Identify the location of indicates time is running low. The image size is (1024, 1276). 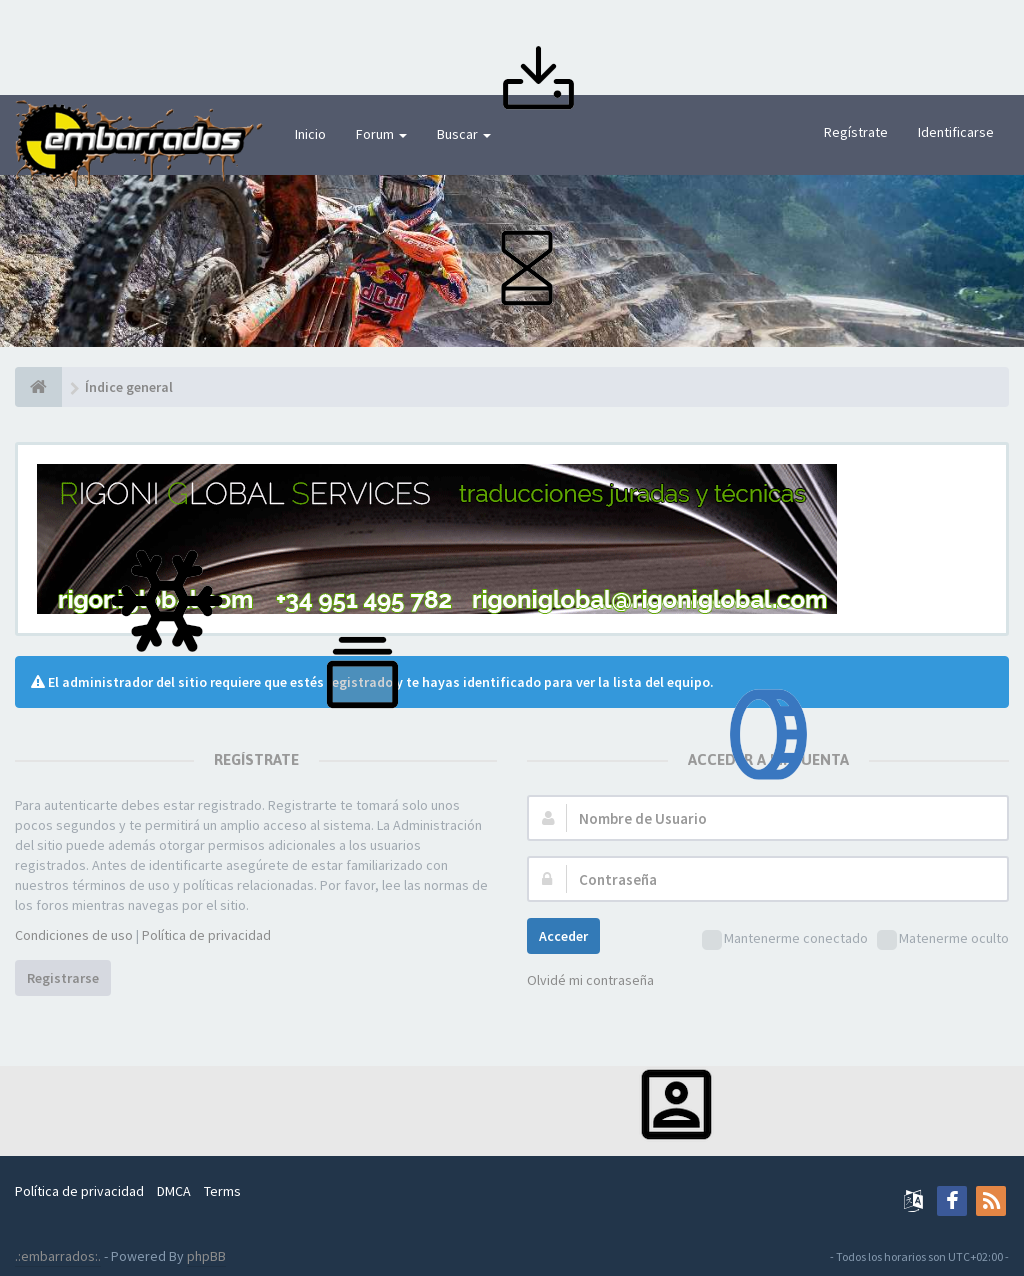
(527, 268).